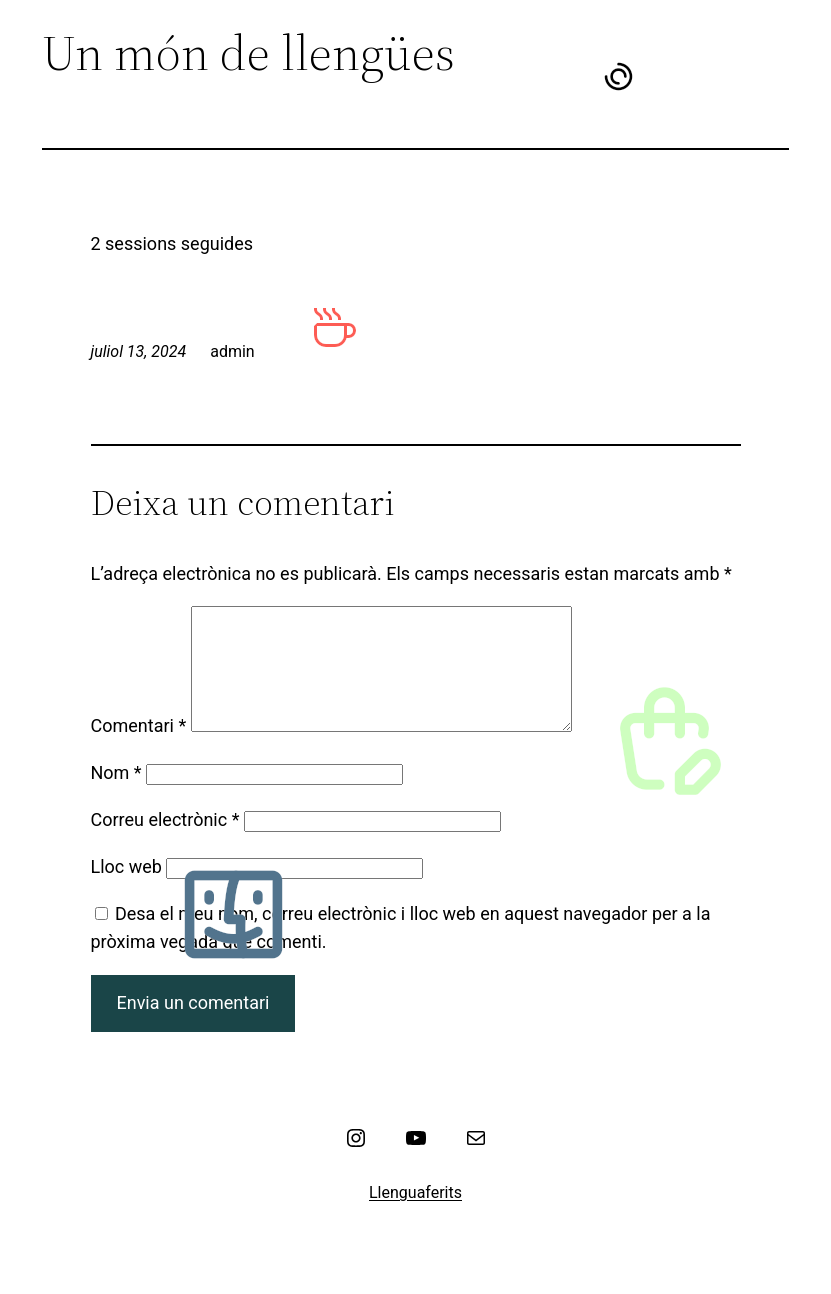 This screenshot has height=1294, width=831. I want to click on open finder app on mac, so click(233, 914).